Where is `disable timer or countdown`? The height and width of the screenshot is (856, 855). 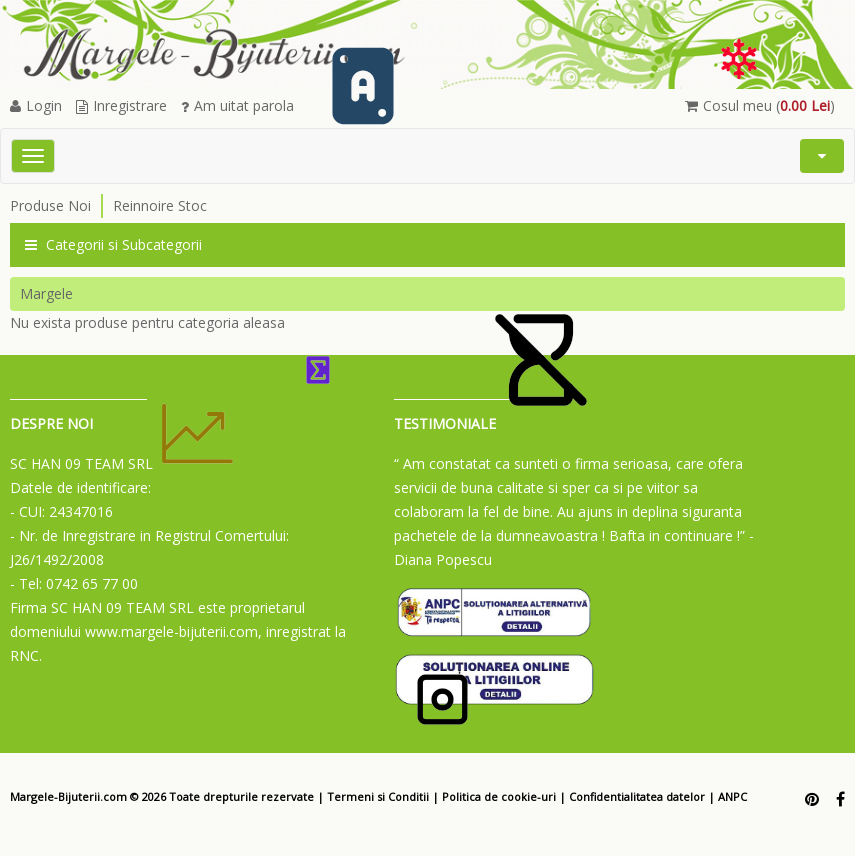
disable timer or countdown is located at coordinates (541, 360).